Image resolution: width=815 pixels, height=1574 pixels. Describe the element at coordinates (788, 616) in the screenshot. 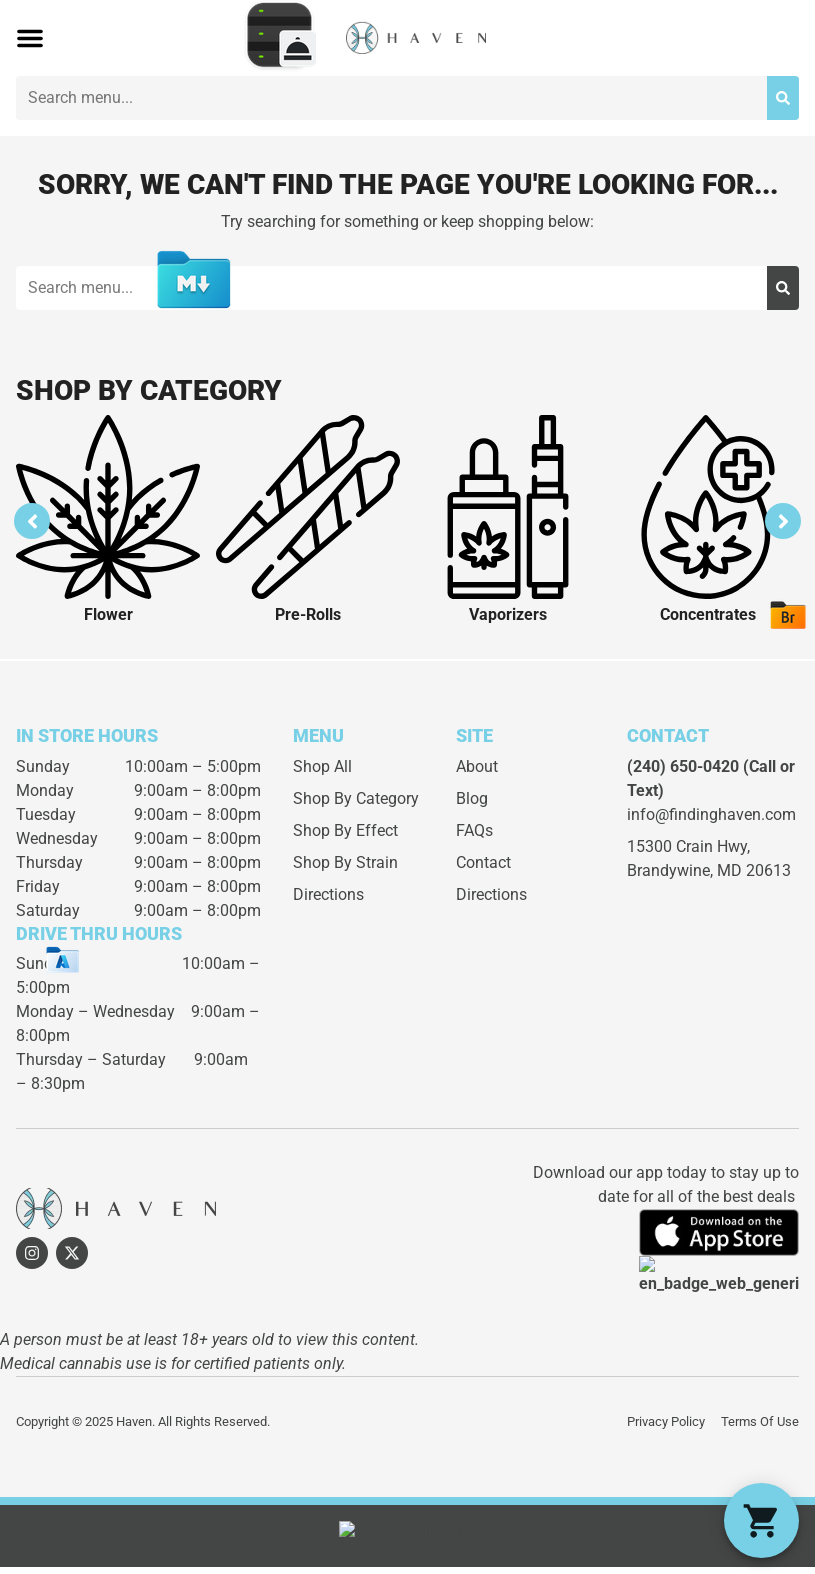

I see `open Adobe Bridge project folder` at that location.